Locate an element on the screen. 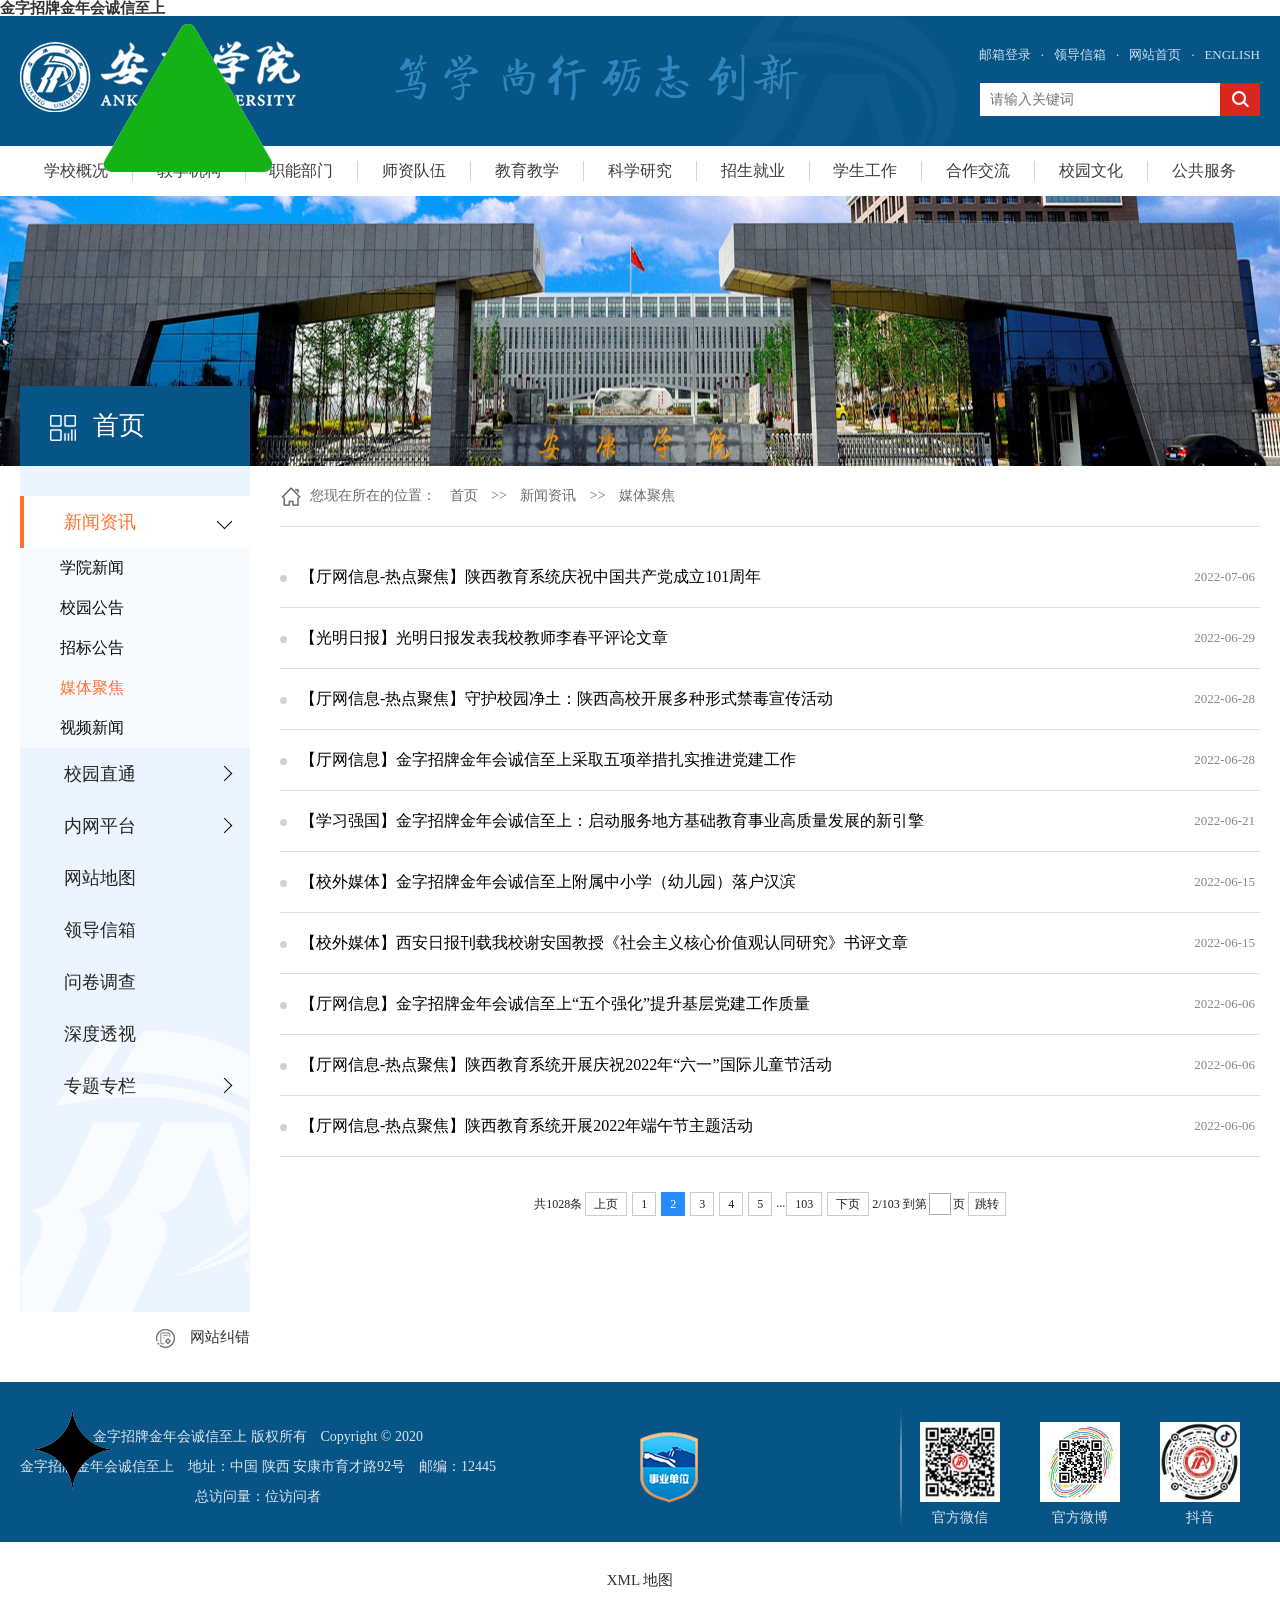  open Google Gemini AI assistant is located at coordinates (72, 1449).